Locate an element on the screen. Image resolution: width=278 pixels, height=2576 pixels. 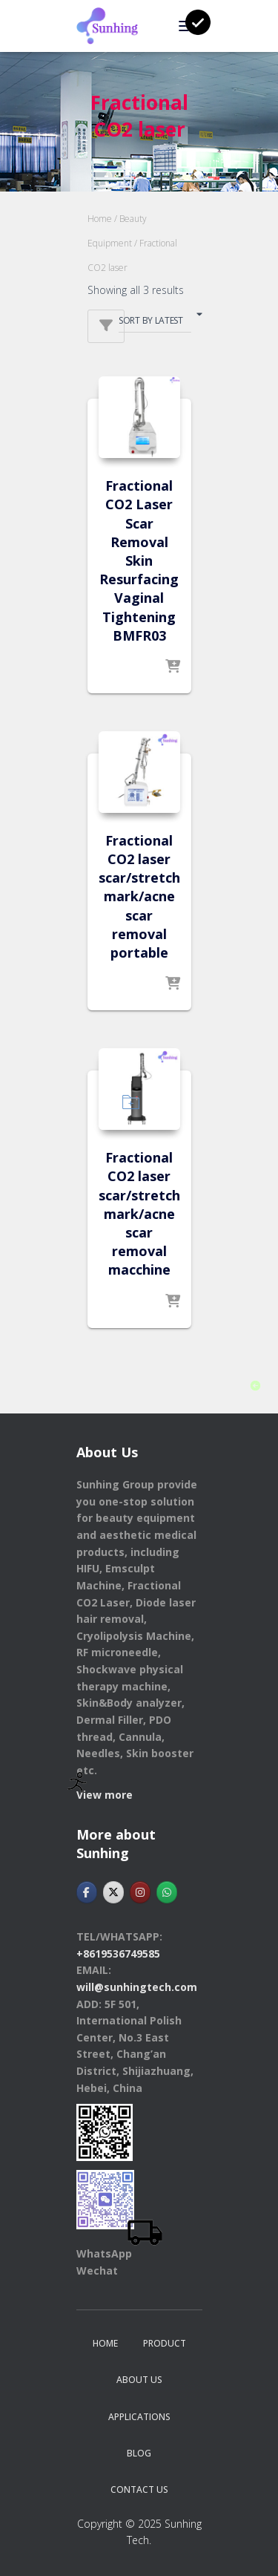
start a run or workout activity is located at coordinates (77, 1782).